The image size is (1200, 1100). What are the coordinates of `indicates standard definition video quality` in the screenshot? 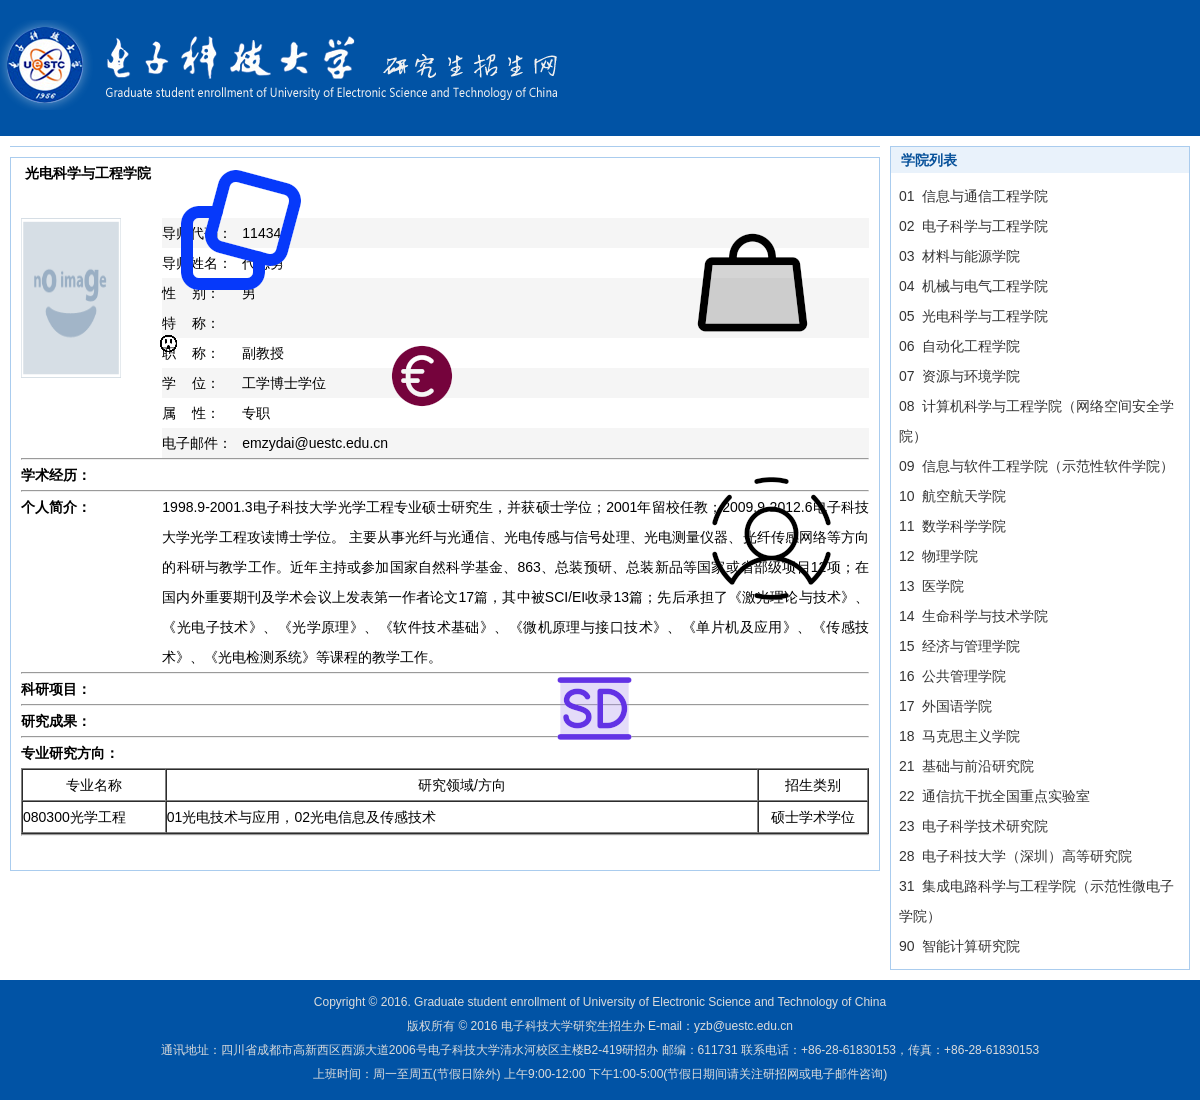 It's located at (594, 708).